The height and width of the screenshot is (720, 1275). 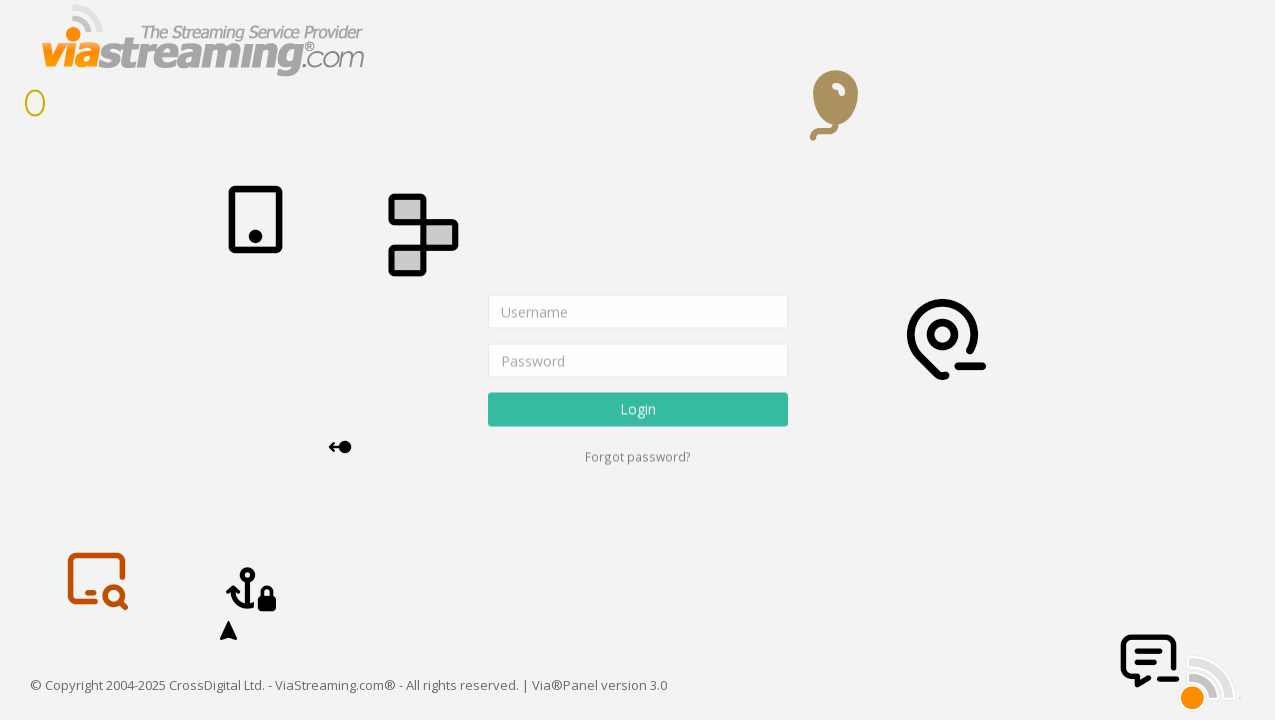 I want to click on search content on tablet device, so click(x=96, y=578).